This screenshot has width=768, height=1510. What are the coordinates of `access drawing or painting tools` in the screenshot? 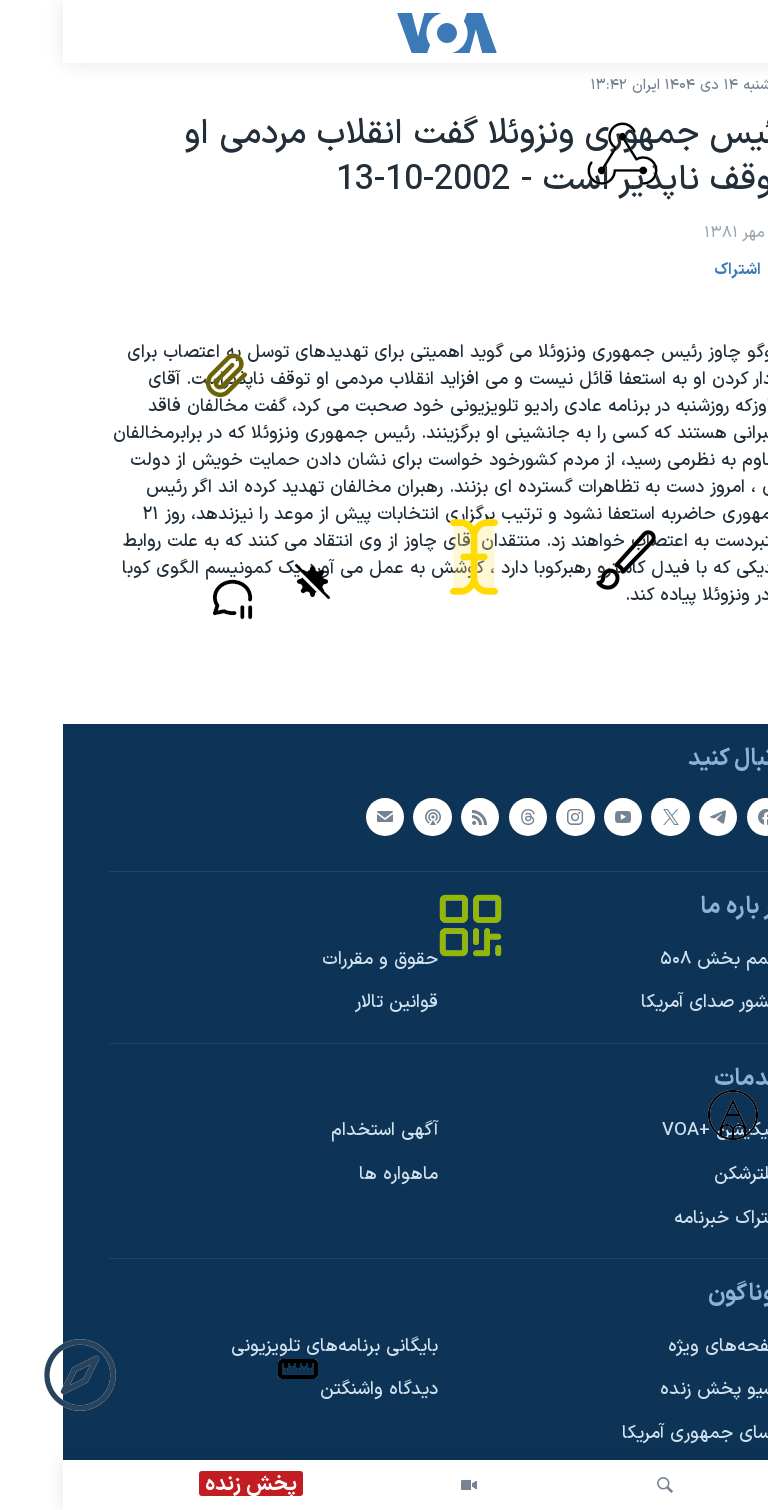 It's located at (626, 560).